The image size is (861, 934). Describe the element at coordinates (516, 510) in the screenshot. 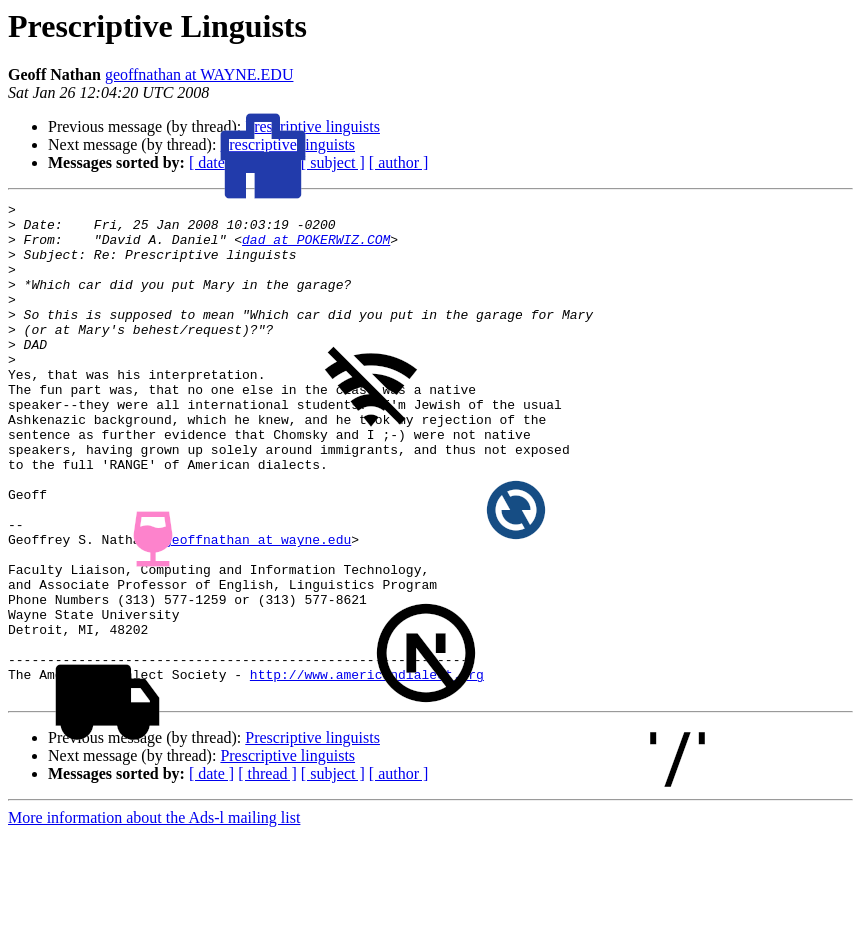

I see `disable auto-refresh` at that location.